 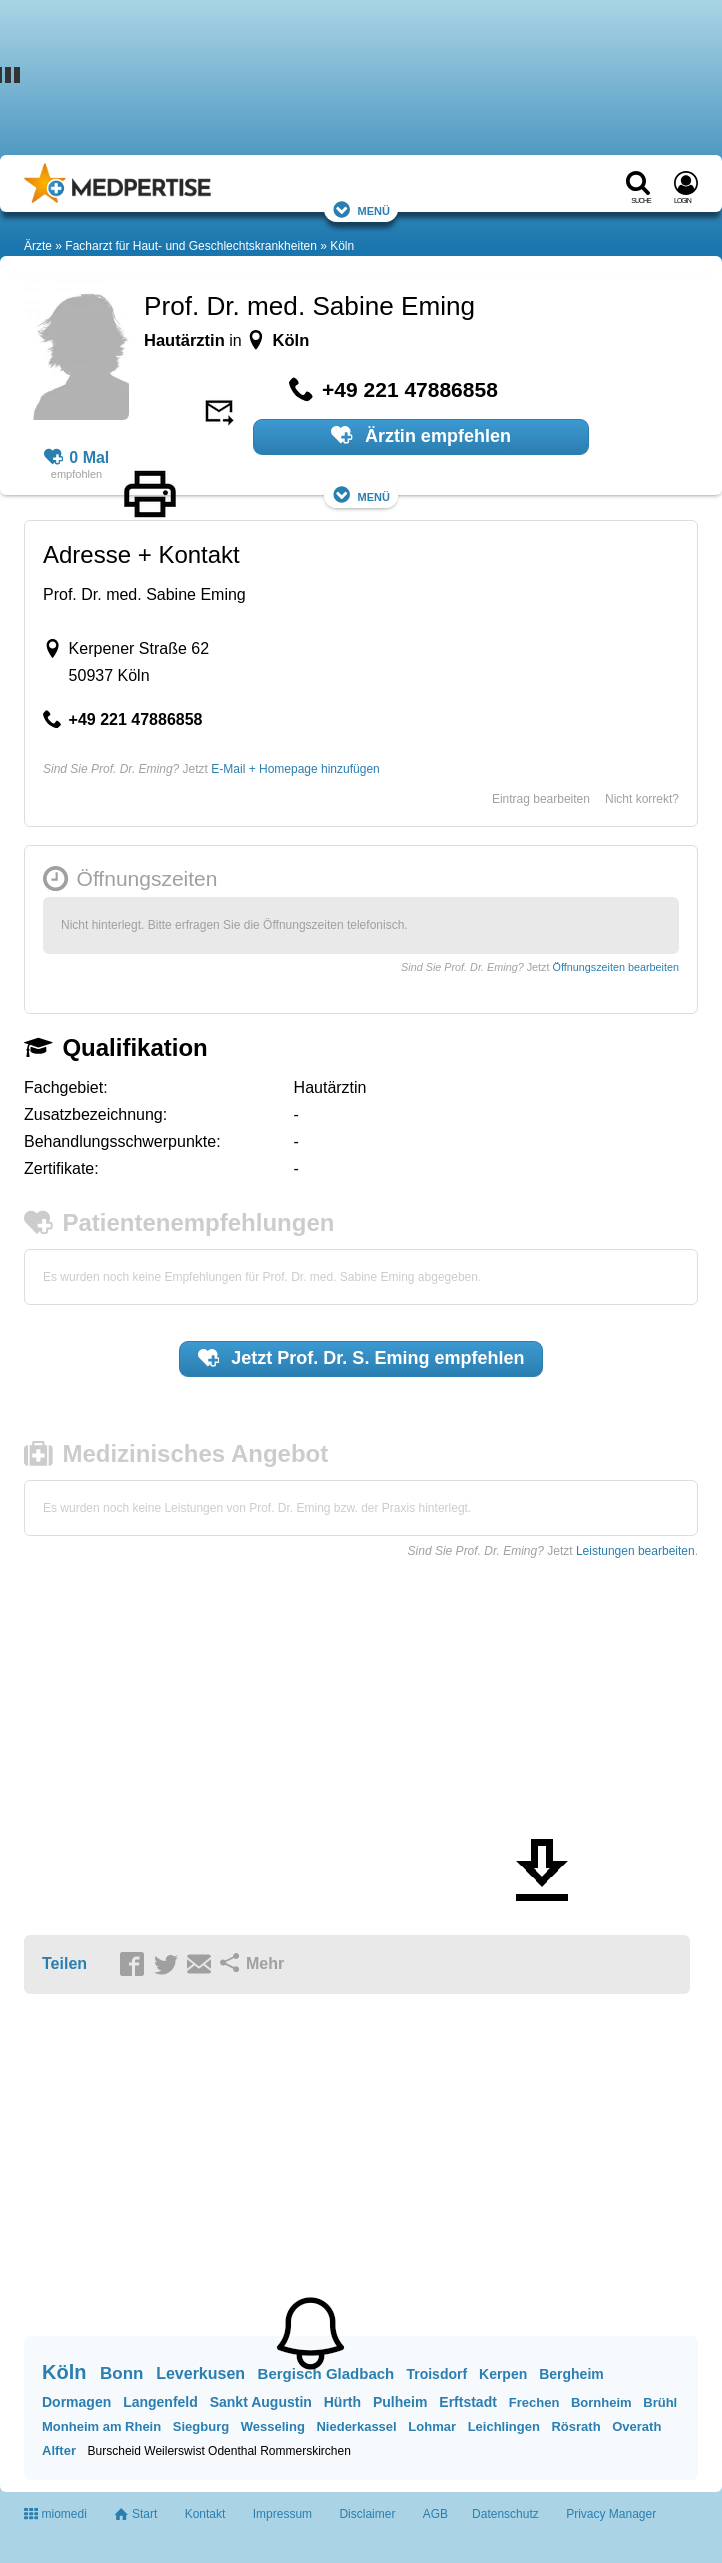 I want to click on forward an email to another recipient, so click(x=219, y=411).